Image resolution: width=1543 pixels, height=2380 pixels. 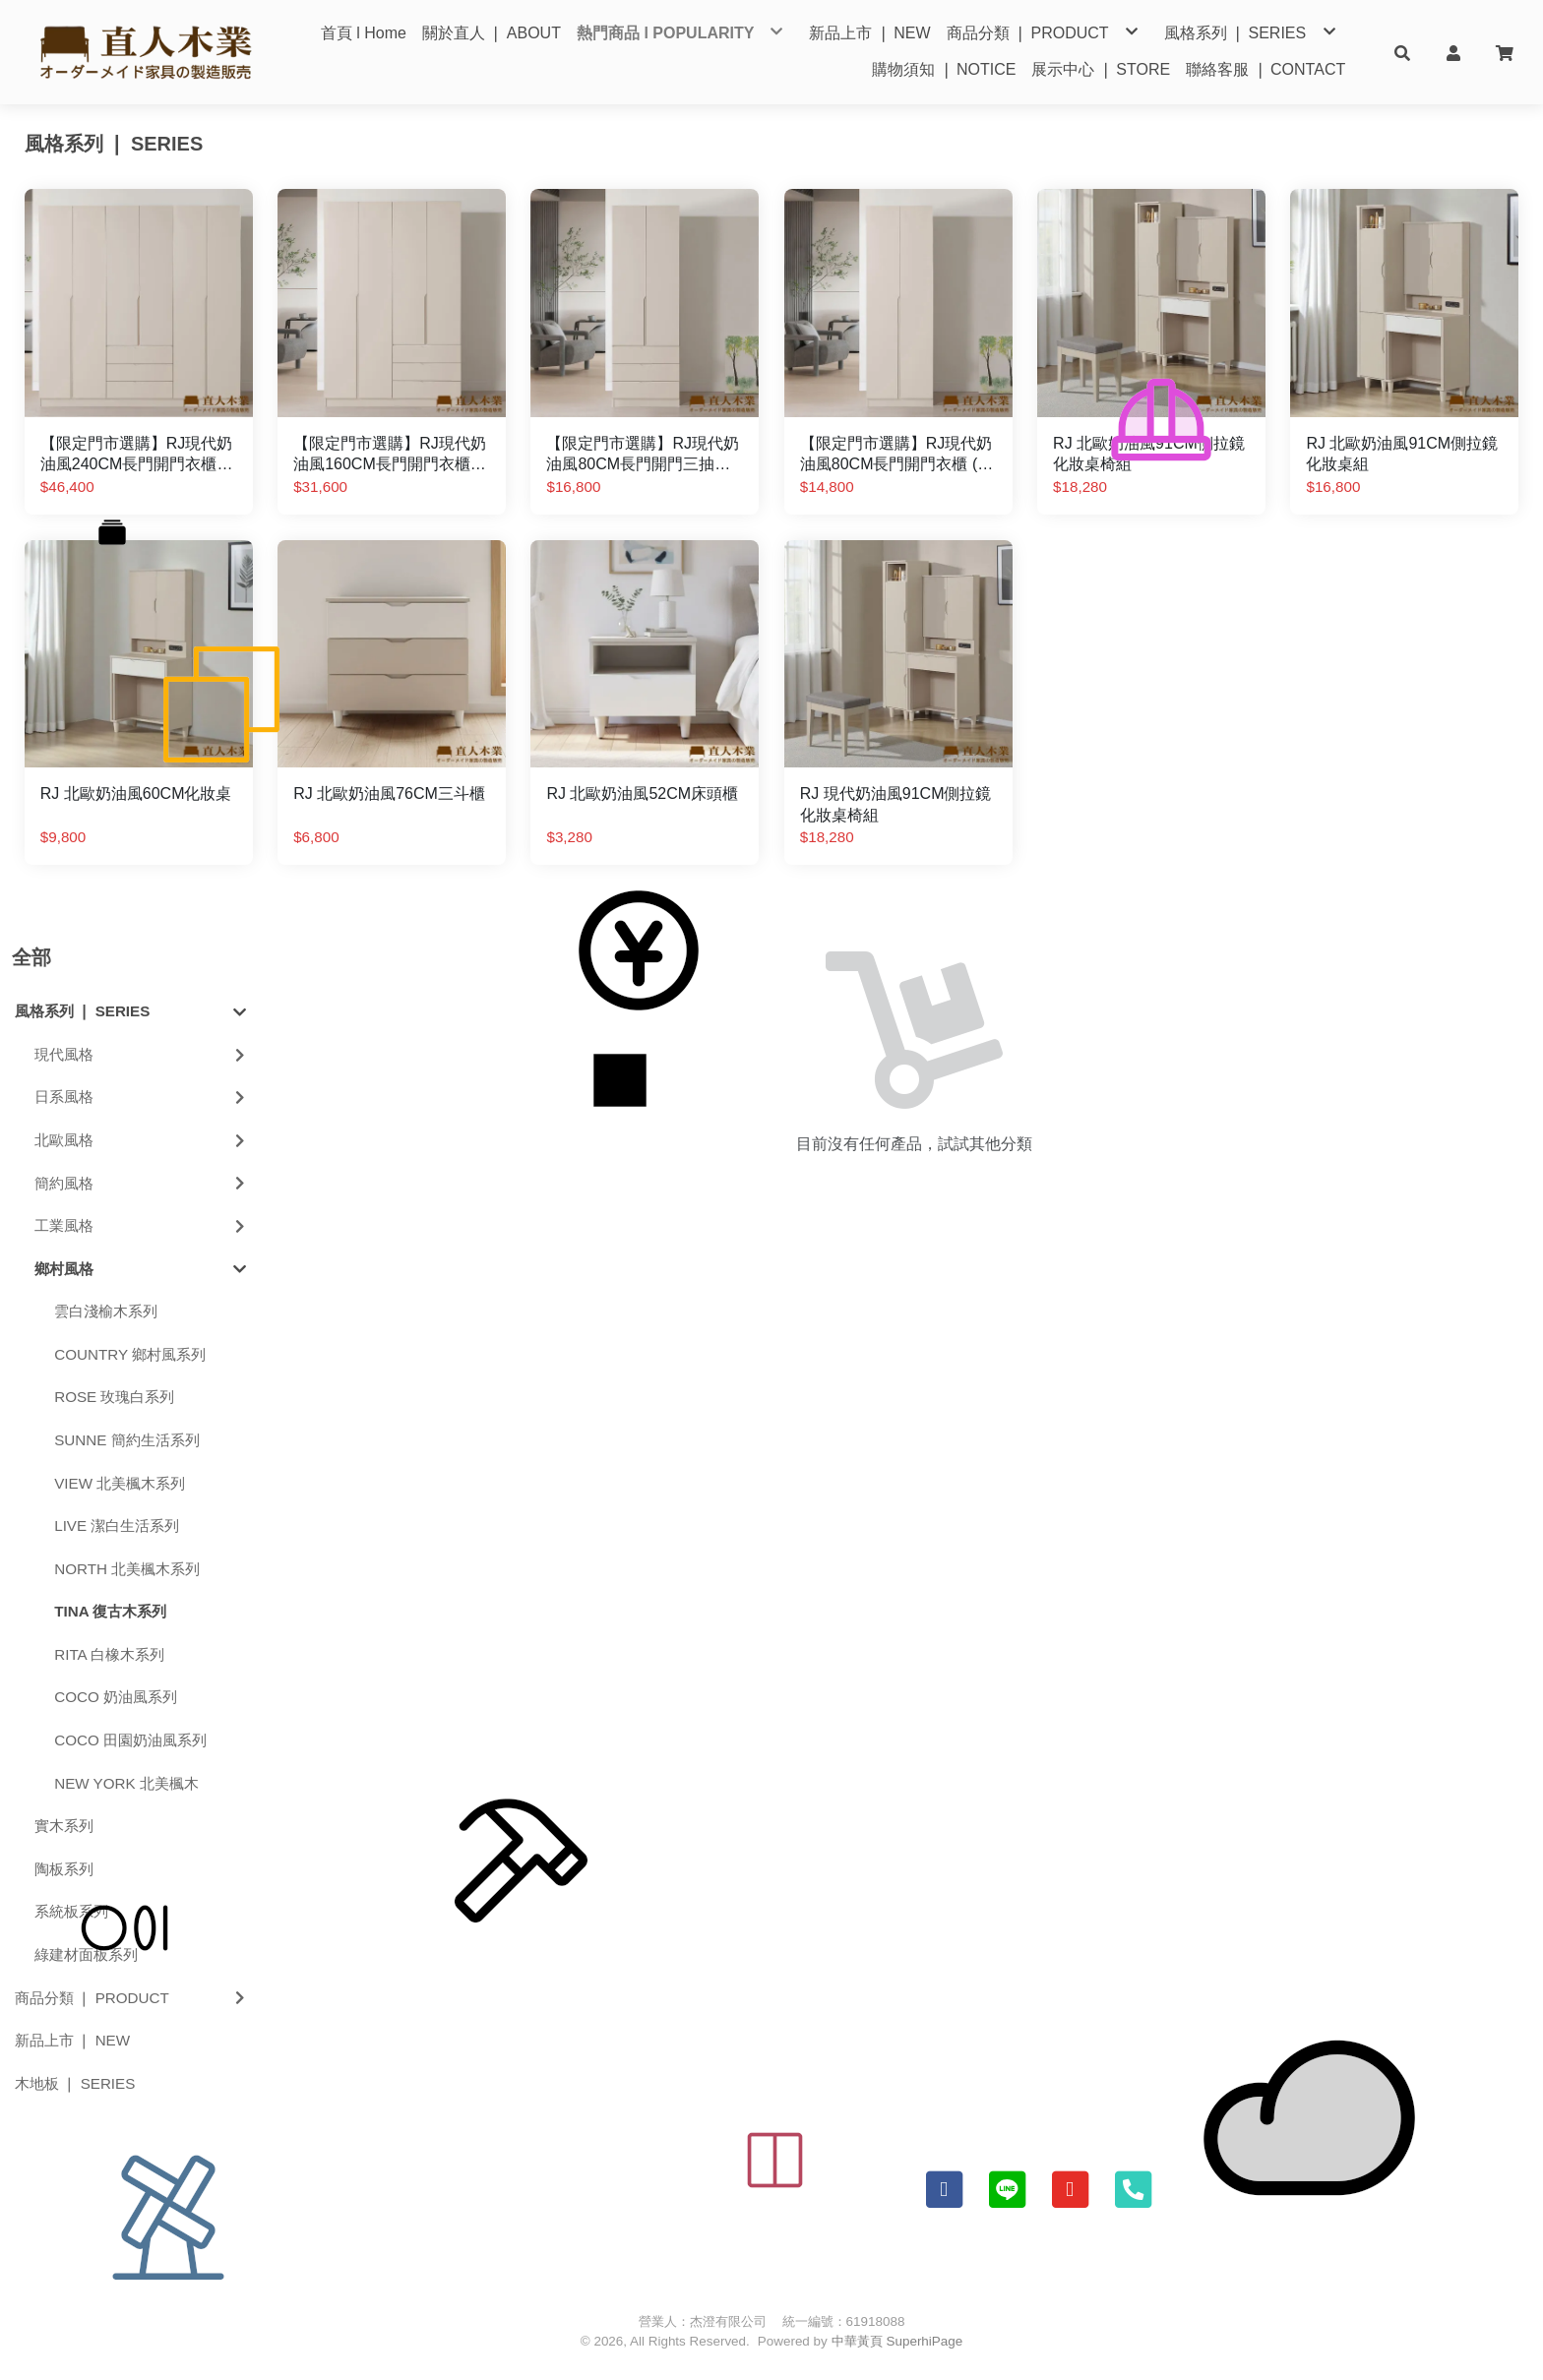 I want to click on access cloud storage, so click(x=1309, y=2117).